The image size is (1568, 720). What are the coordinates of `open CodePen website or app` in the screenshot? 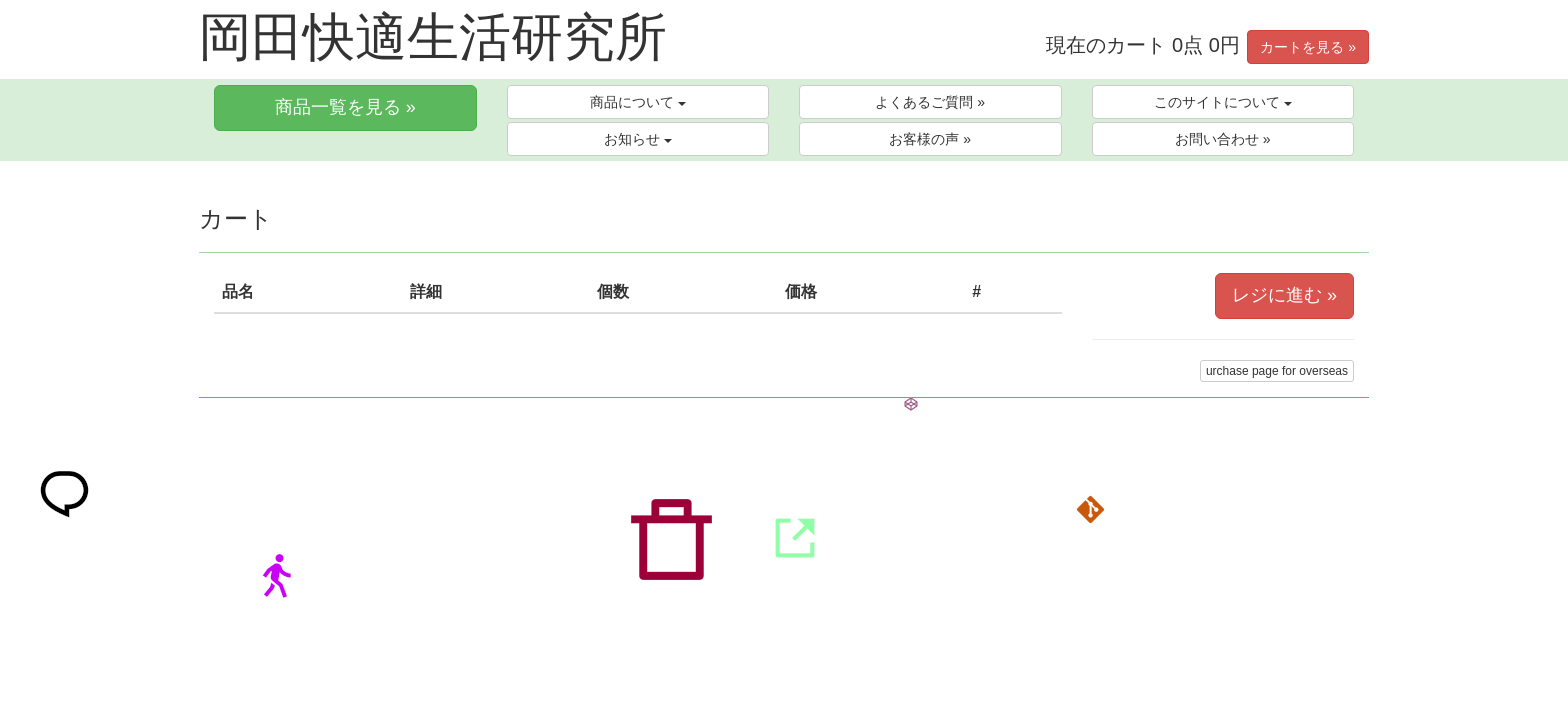 It's located at (911, 404).